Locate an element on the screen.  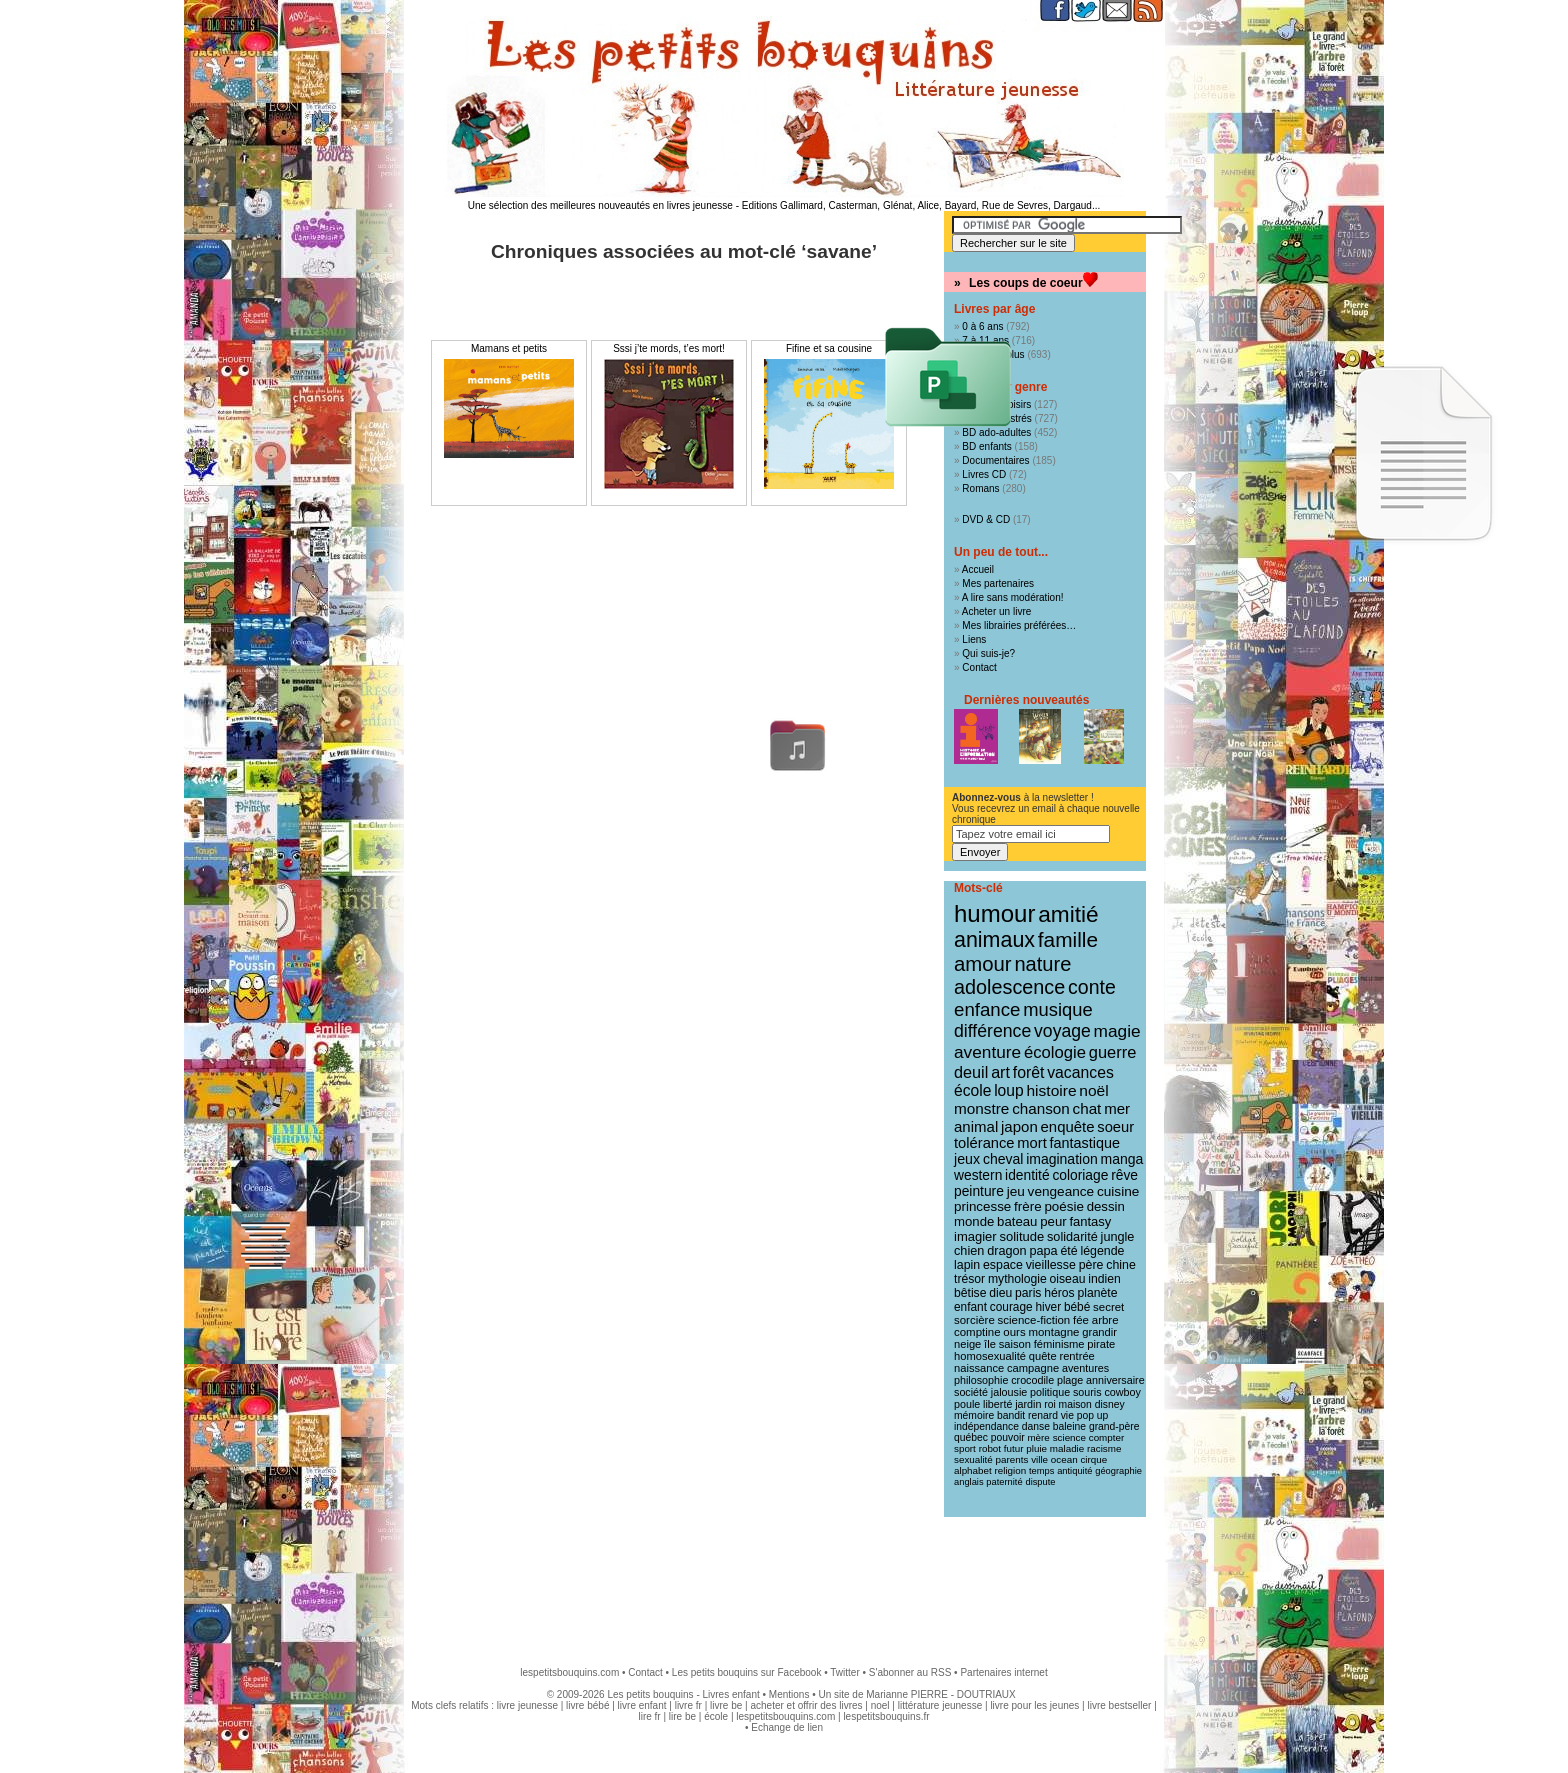
center align text is located at coordinates (265, 1245).